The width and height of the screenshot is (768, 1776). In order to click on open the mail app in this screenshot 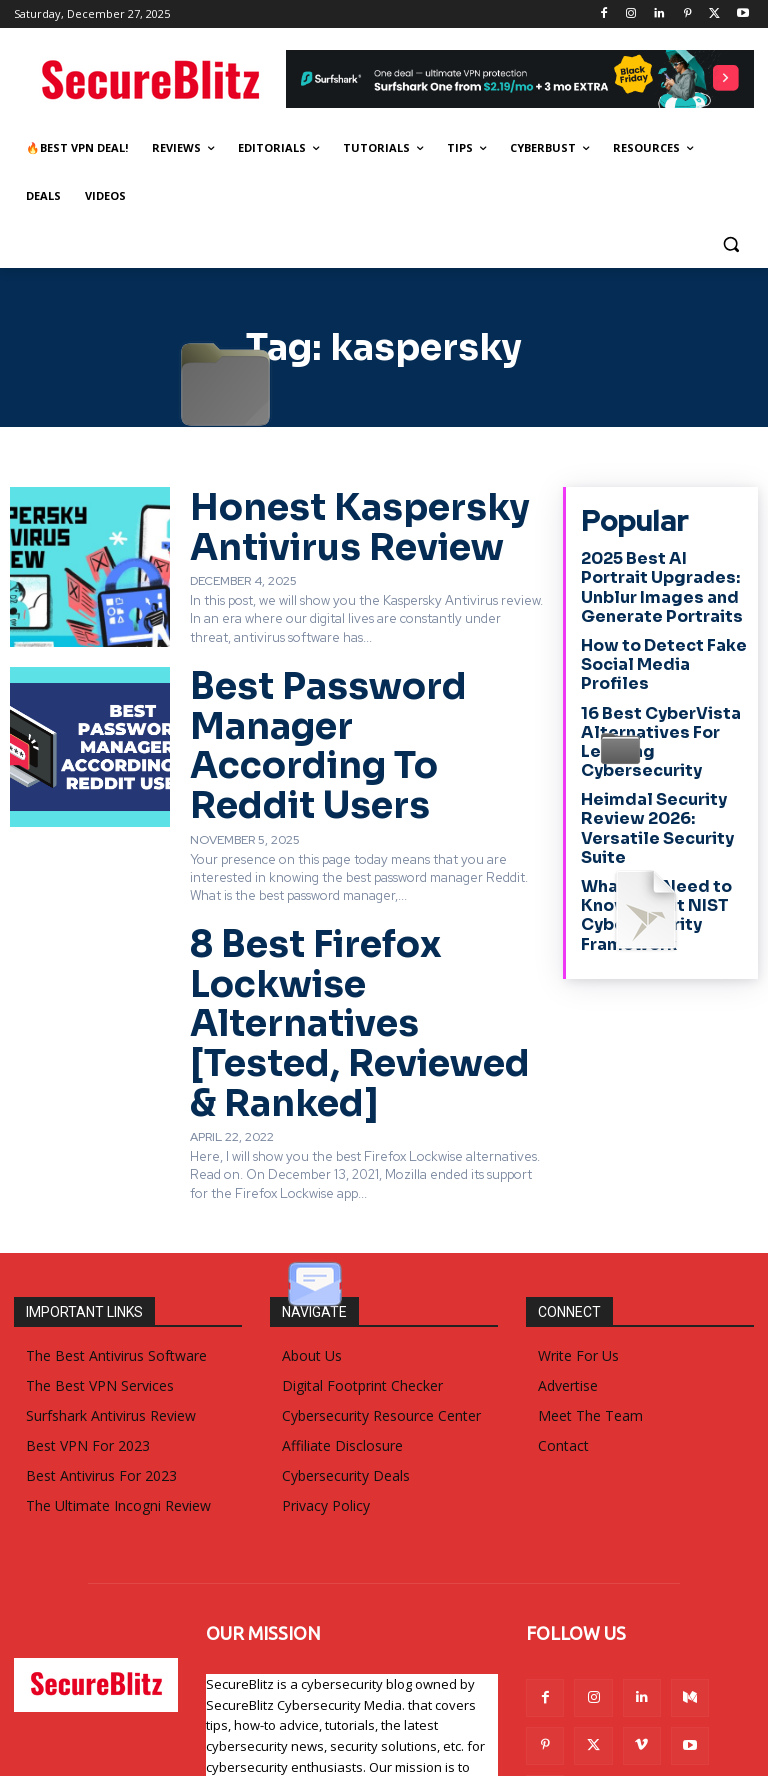, I will do `click(315, 1284)`.